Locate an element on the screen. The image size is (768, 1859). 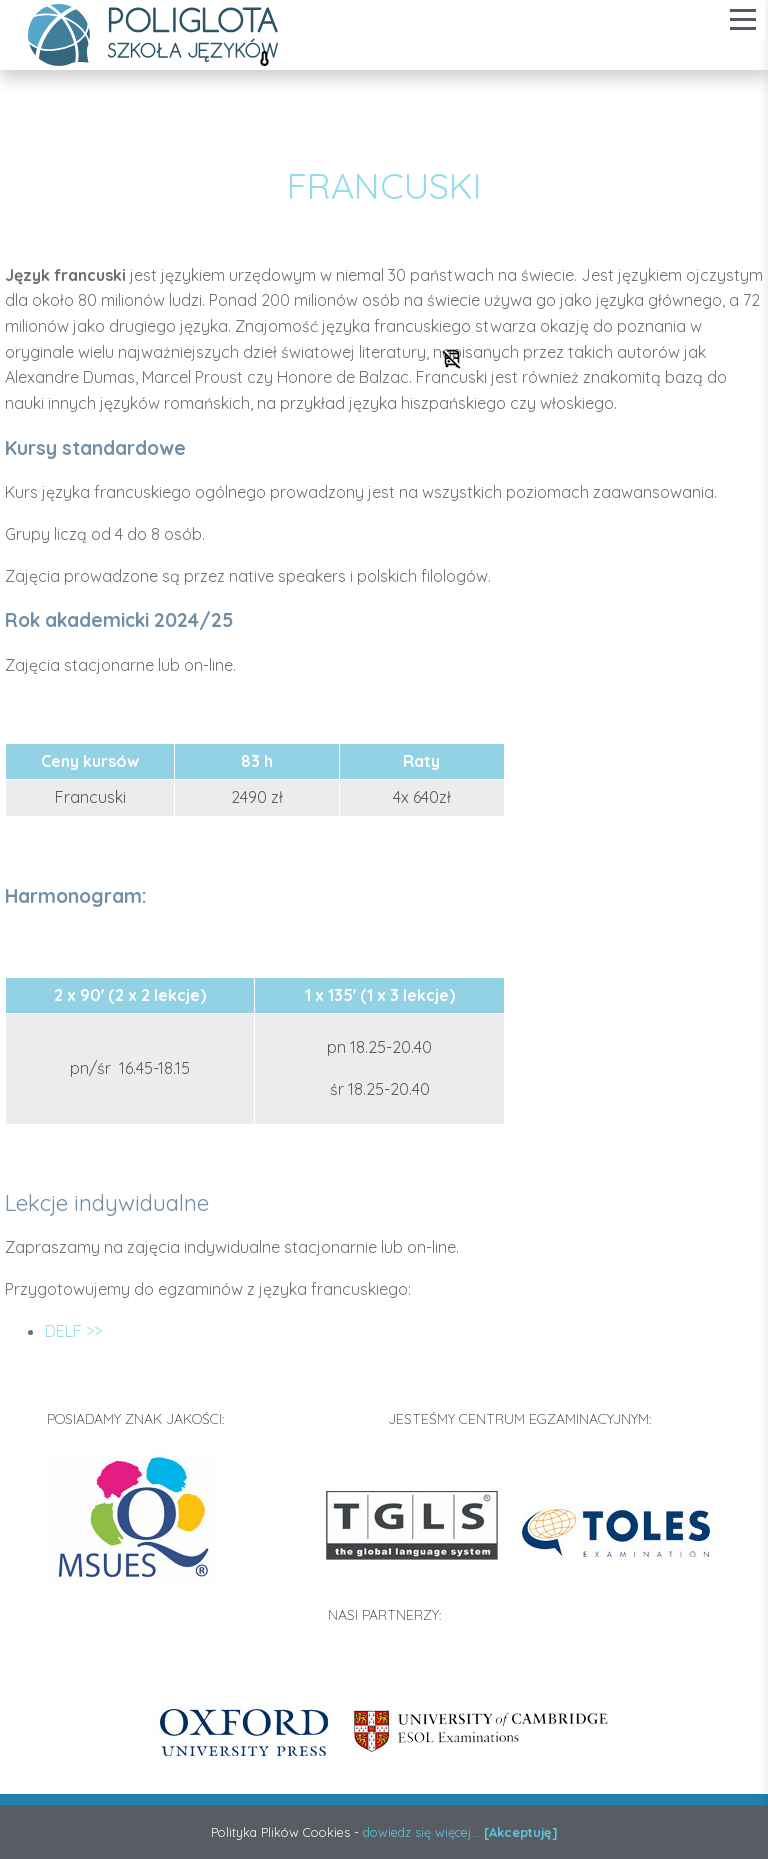
indicates maximum temperature level is located at coordinates (264, 58).